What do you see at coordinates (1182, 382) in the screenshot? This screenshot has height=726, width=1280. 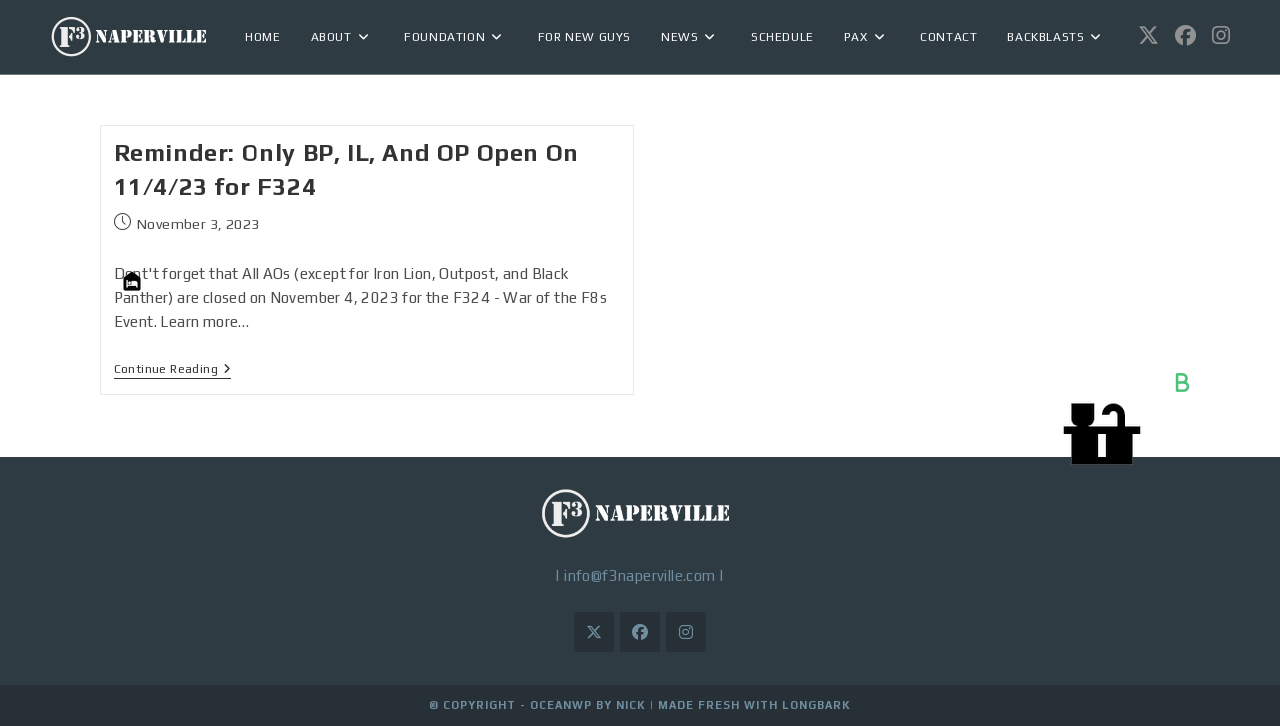 I see `apply bold formatting to selected text` at bounding box center [1182, 382].